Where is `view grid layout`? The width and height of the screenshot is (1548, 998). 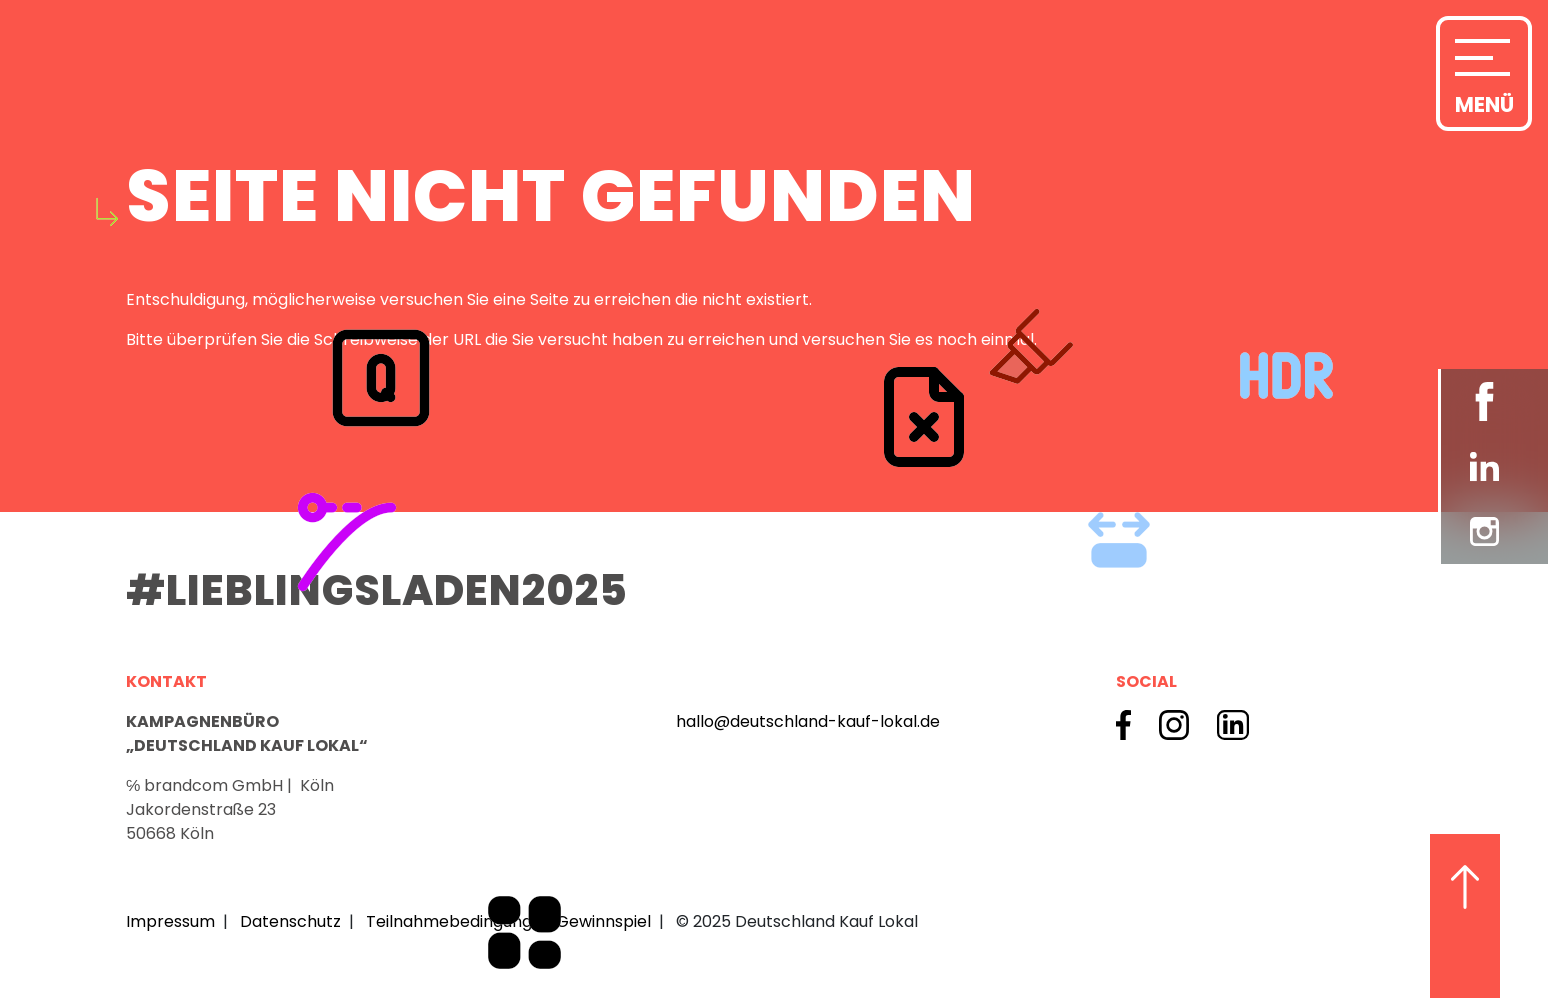
view grid layout is located at coordinates (524, 932).